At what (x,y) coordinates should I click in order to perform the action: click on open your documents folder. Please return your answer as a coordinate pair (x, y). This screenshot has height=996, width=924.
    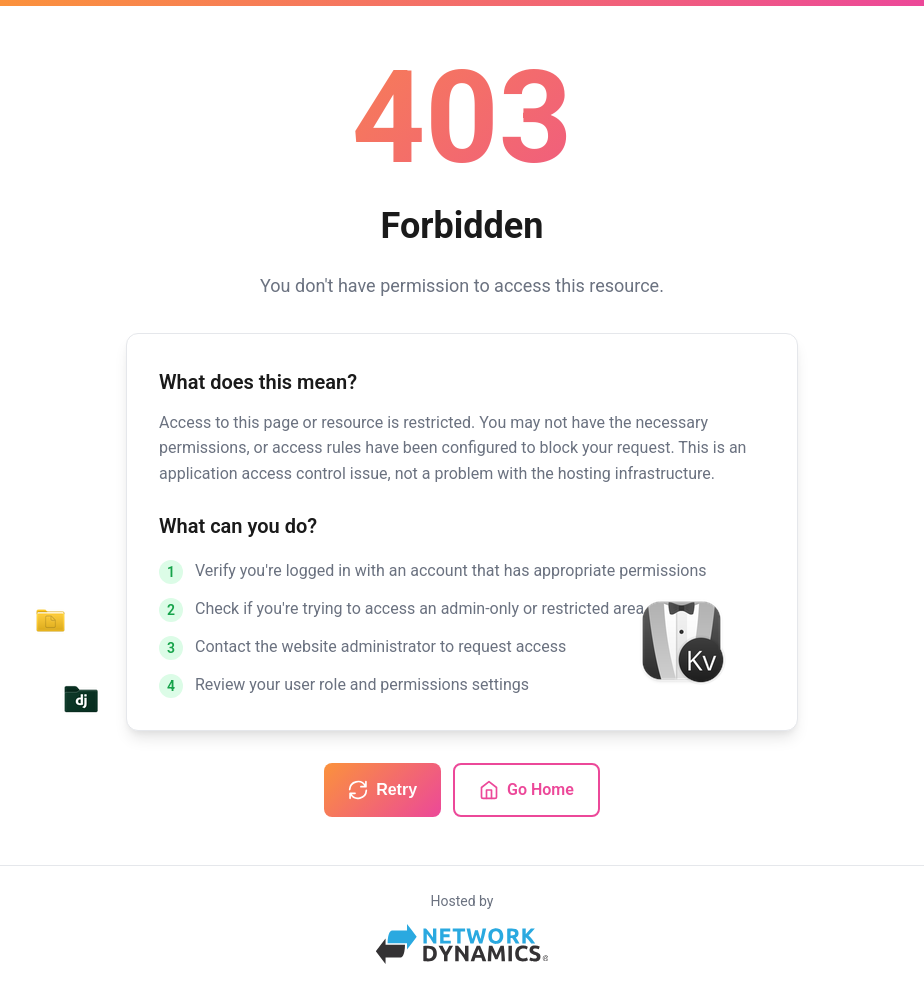
    Looking at the image, I should click on (50, 620).